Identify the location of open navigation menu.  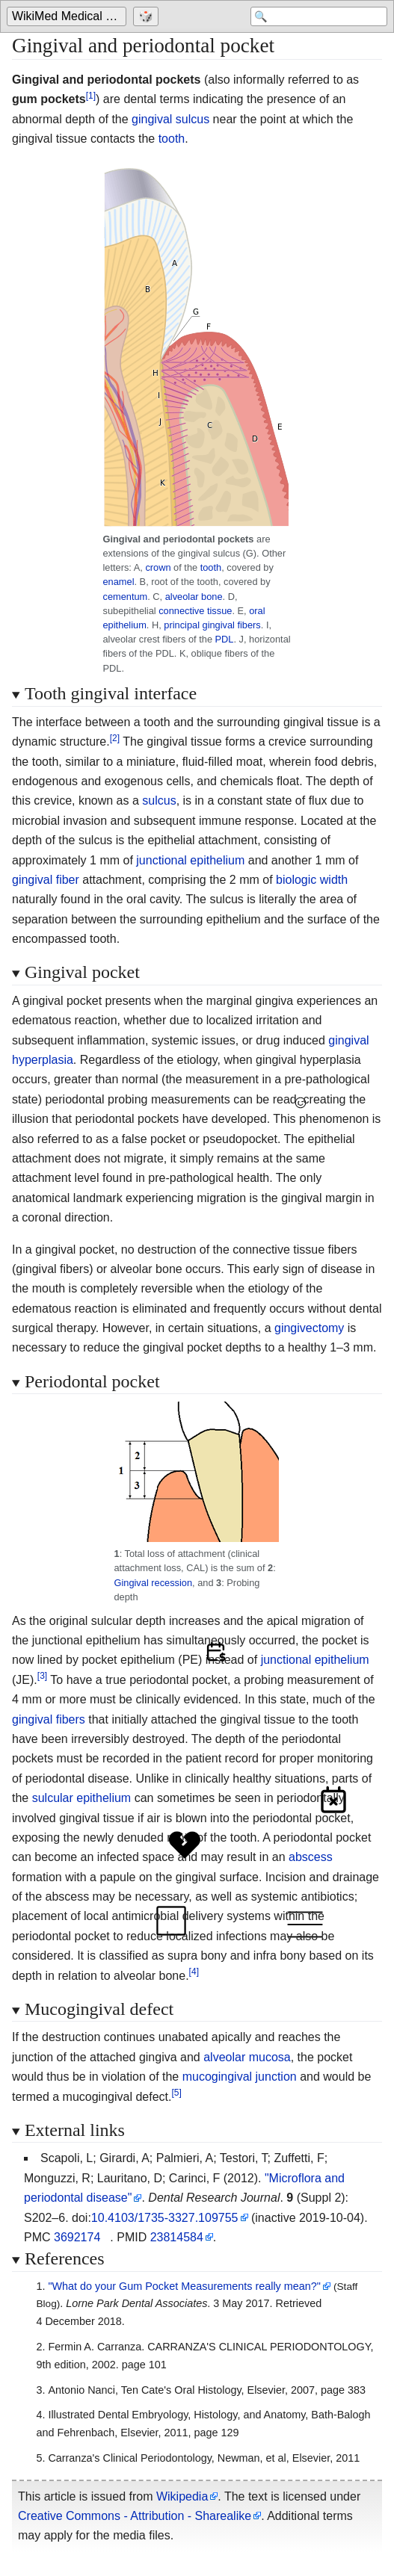
(305, 1925).